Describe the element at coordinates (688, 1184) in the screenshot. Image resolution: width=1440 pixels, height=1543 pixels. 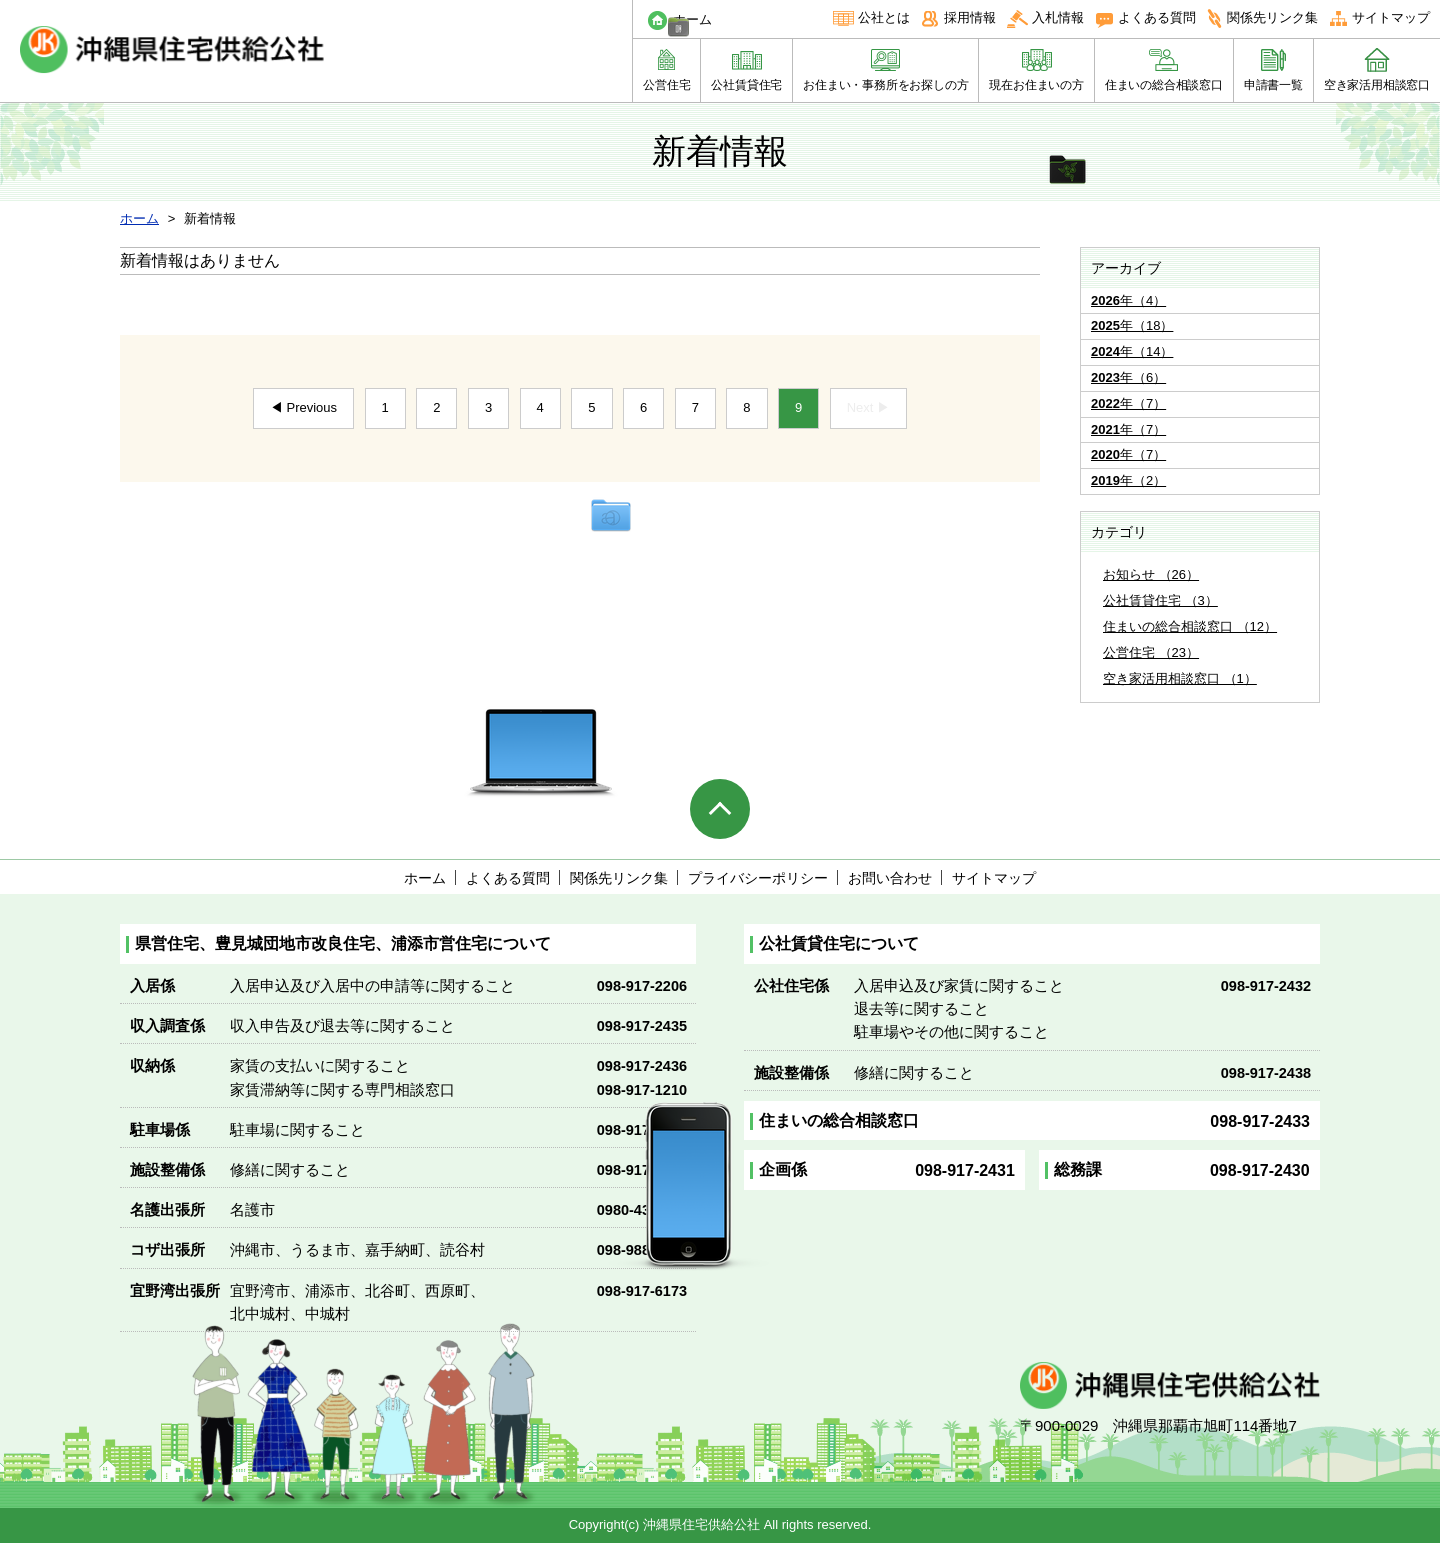
I see `connect or sync an iPhone device` at that location.